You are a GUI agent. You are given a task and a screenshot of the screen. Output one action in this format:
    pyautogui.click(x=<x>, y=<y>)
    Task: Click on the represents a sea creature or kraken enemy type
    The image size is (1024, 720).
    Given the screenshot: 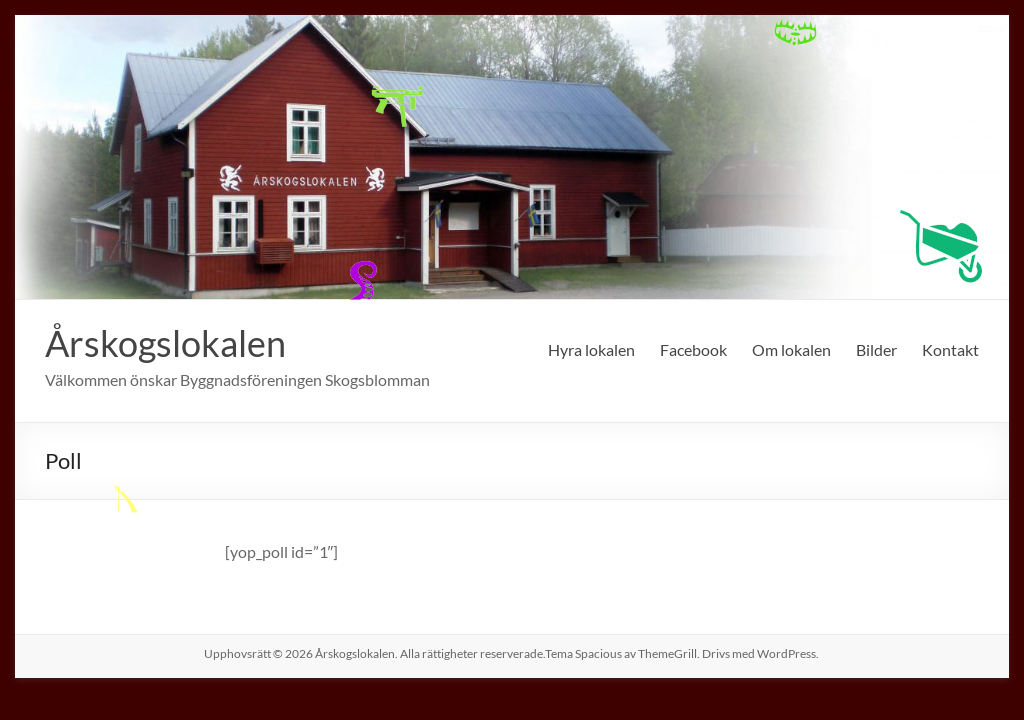 What is the action you would take?
    pyautogui.click(x=363, y=281)
    